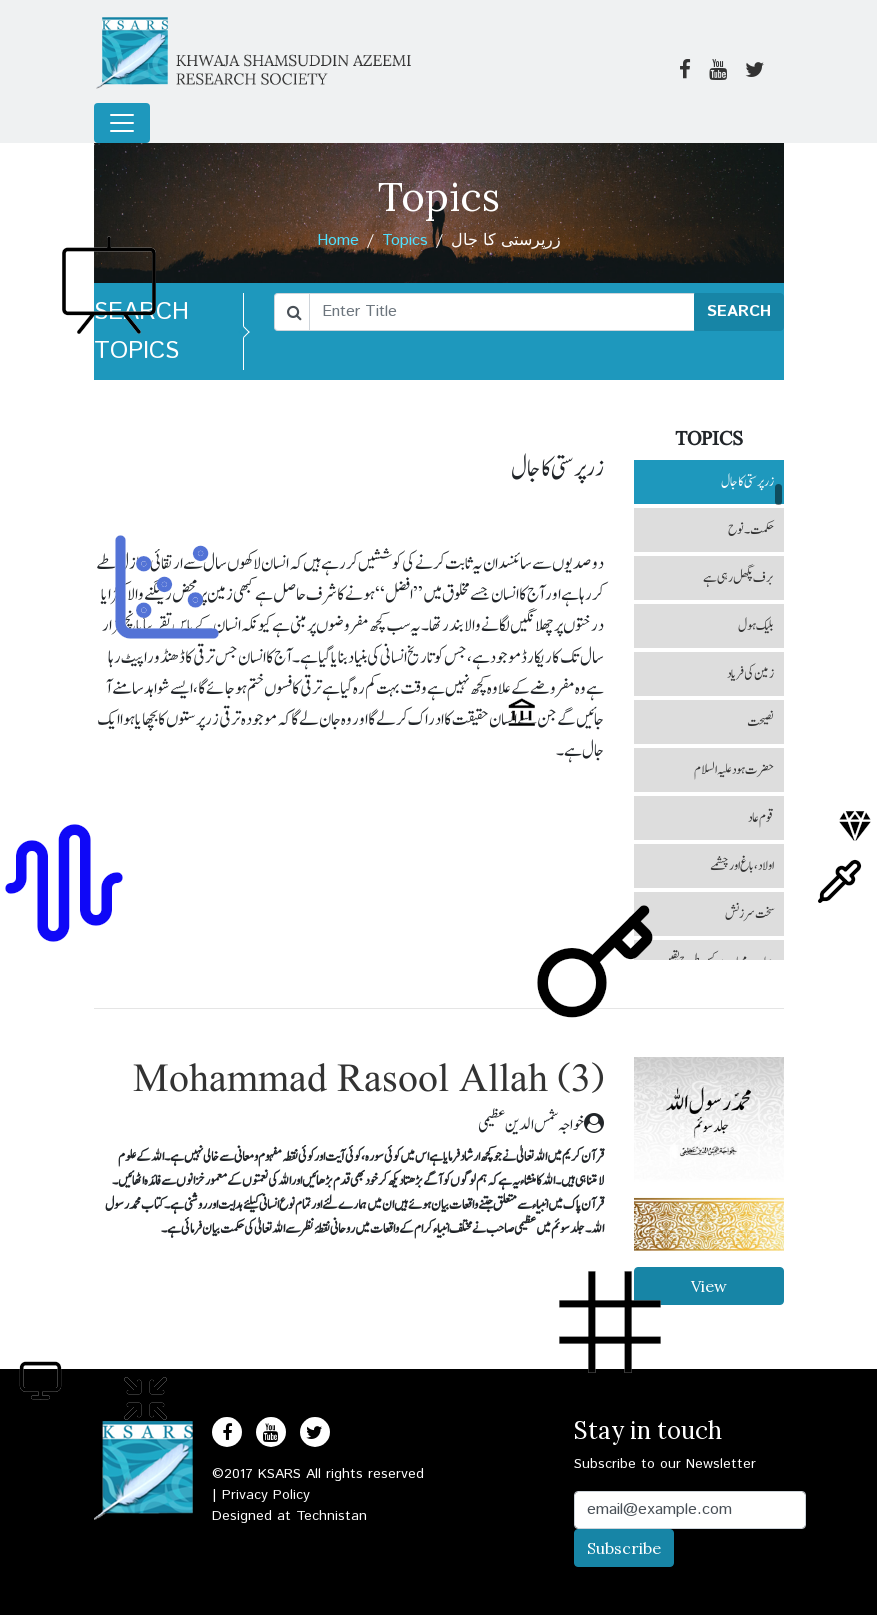 Image resolution: width=877 pixels, height=1615 pixels. I want to click on view scatter plot data visualization, so click(167, 587).